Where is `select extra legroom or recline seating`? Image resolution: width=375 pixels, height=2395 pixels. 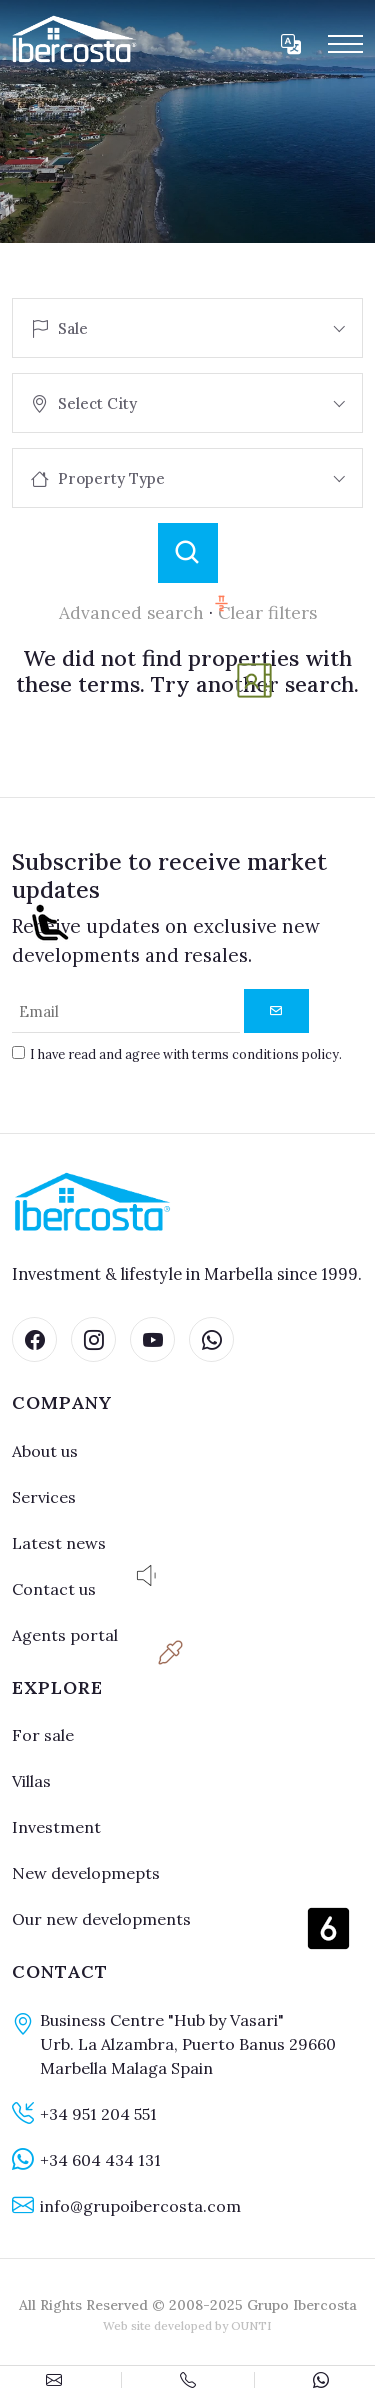
select extra legroom or recline seating is located at coordinates (50, 923).